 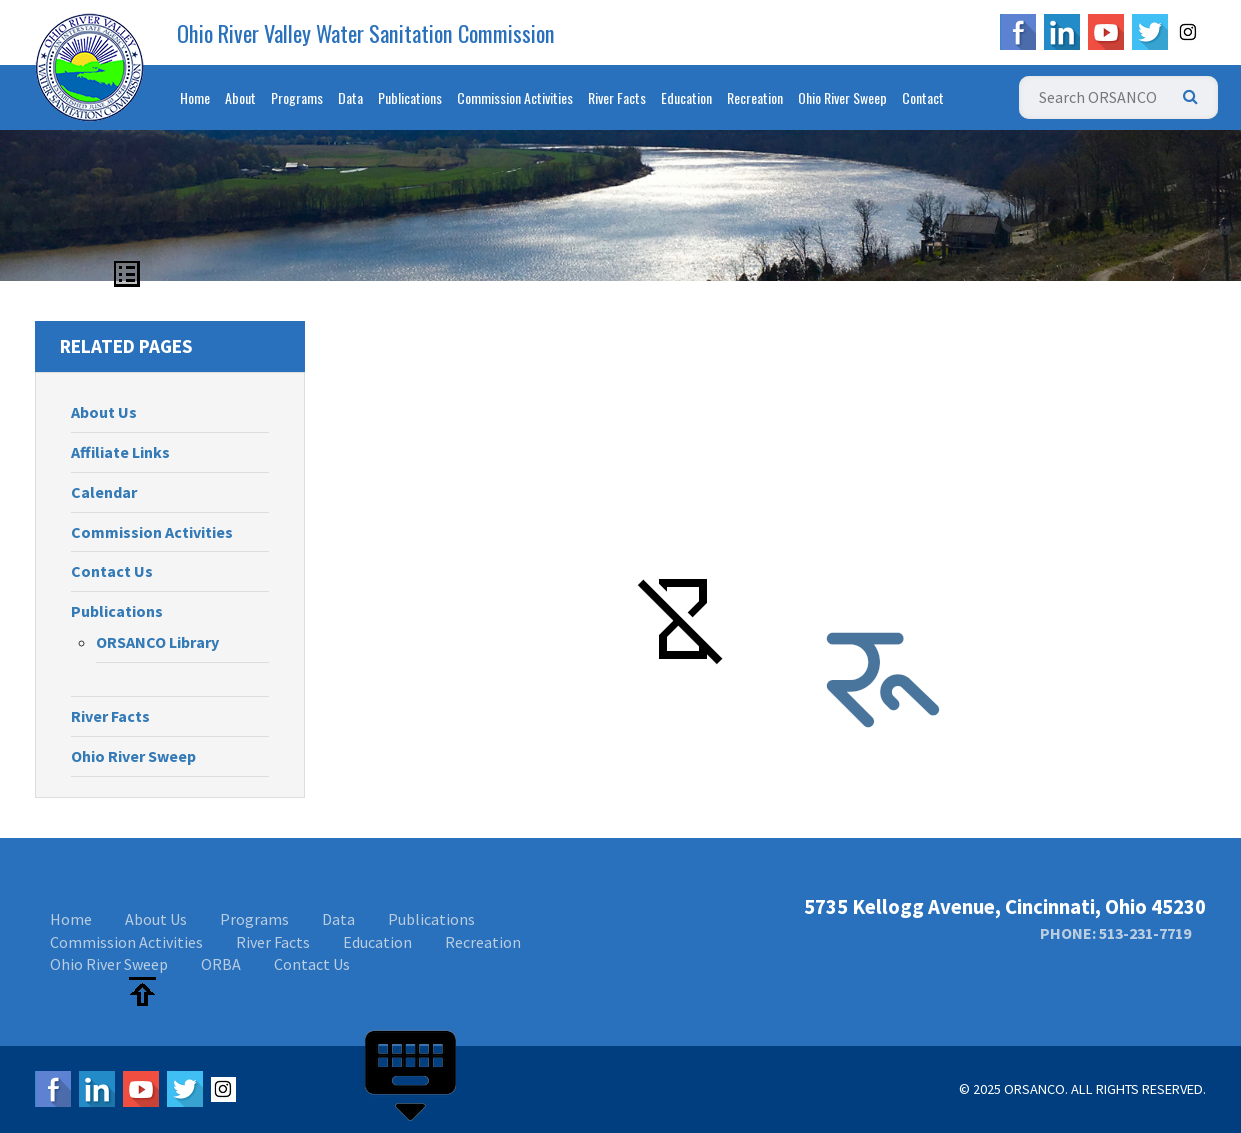 I want to click on hide the on-screen keyboard, so click(x=410, y=1071).